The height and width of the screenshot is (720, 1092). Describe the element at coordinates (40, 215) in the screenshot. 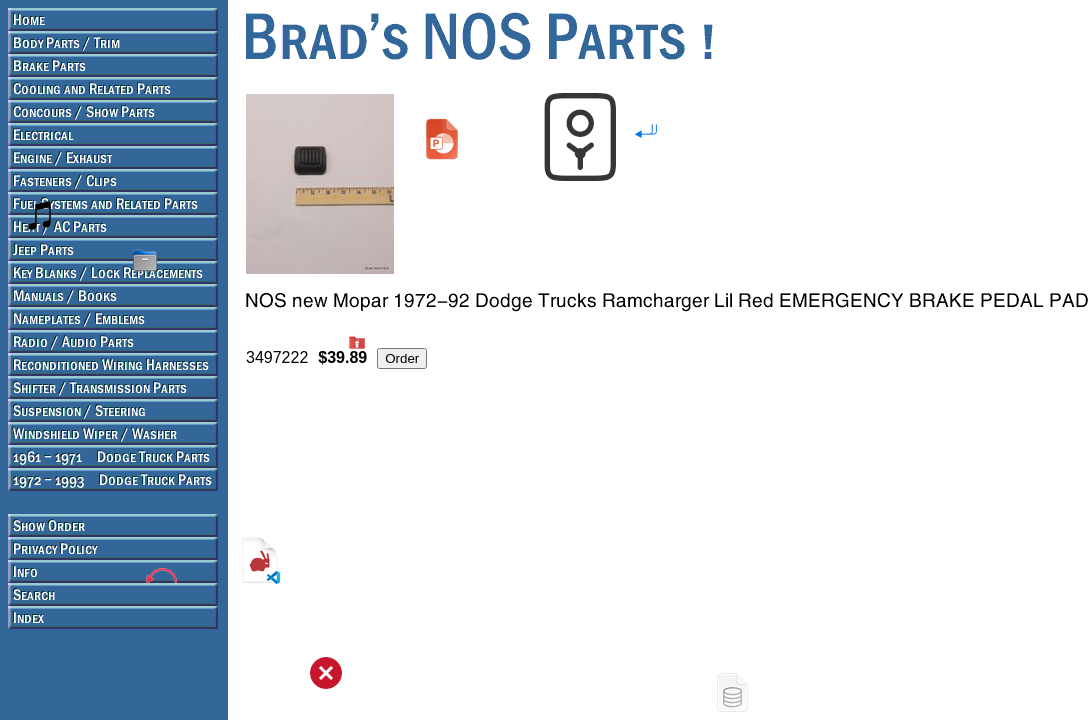

I see `access your music folder in the sidebar` at that location.